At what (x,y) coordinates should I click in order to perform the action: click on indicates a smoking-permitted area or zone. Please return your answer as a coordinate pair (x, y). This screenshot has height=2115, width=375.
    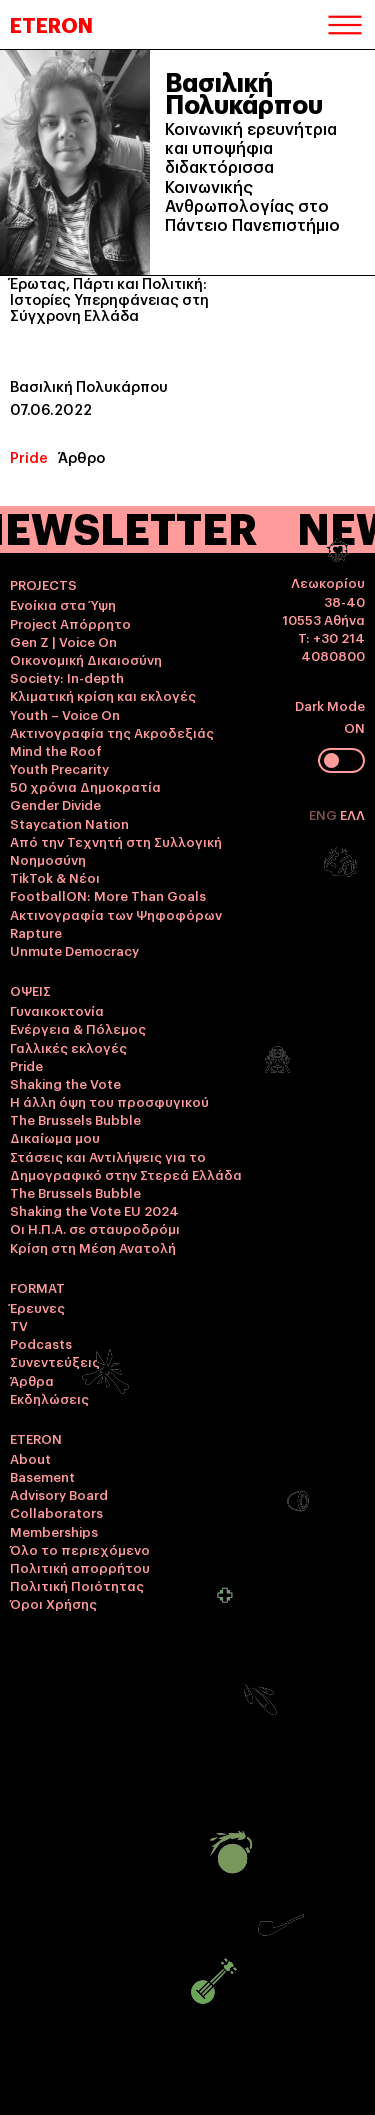
    Looking at the image, I should click on (281, 1925).